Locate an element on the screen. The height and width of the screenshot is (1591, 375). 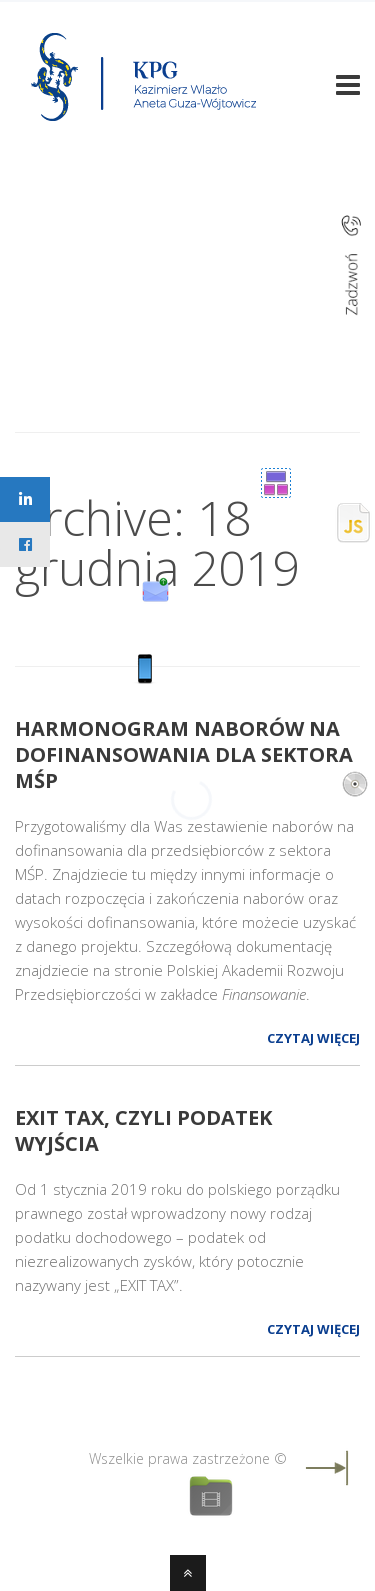
open your videos folder is located at coordinates (211, 1496).